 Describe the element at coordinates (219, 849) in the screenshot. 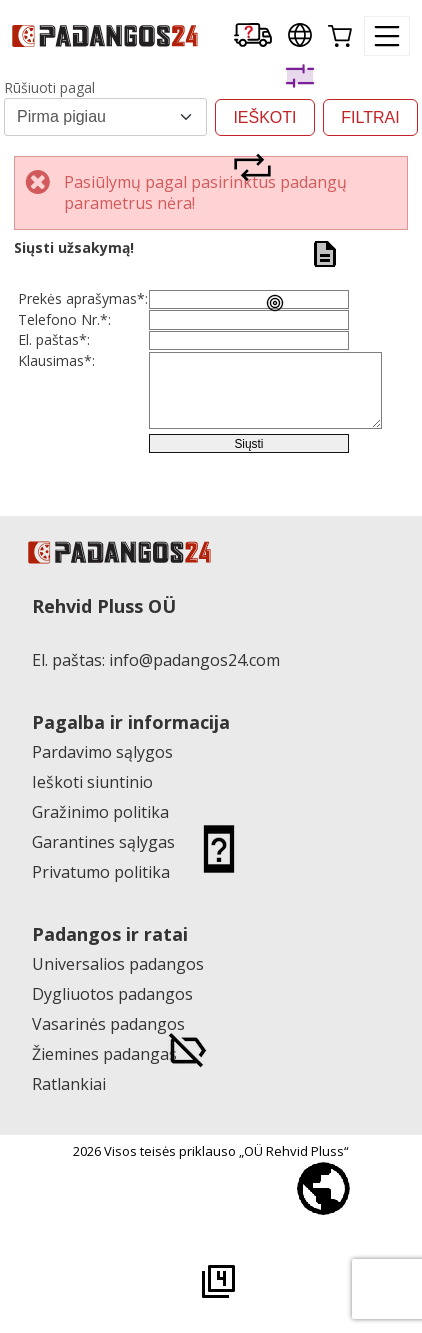

I see `unknown or unrecognized device connected` at that location.